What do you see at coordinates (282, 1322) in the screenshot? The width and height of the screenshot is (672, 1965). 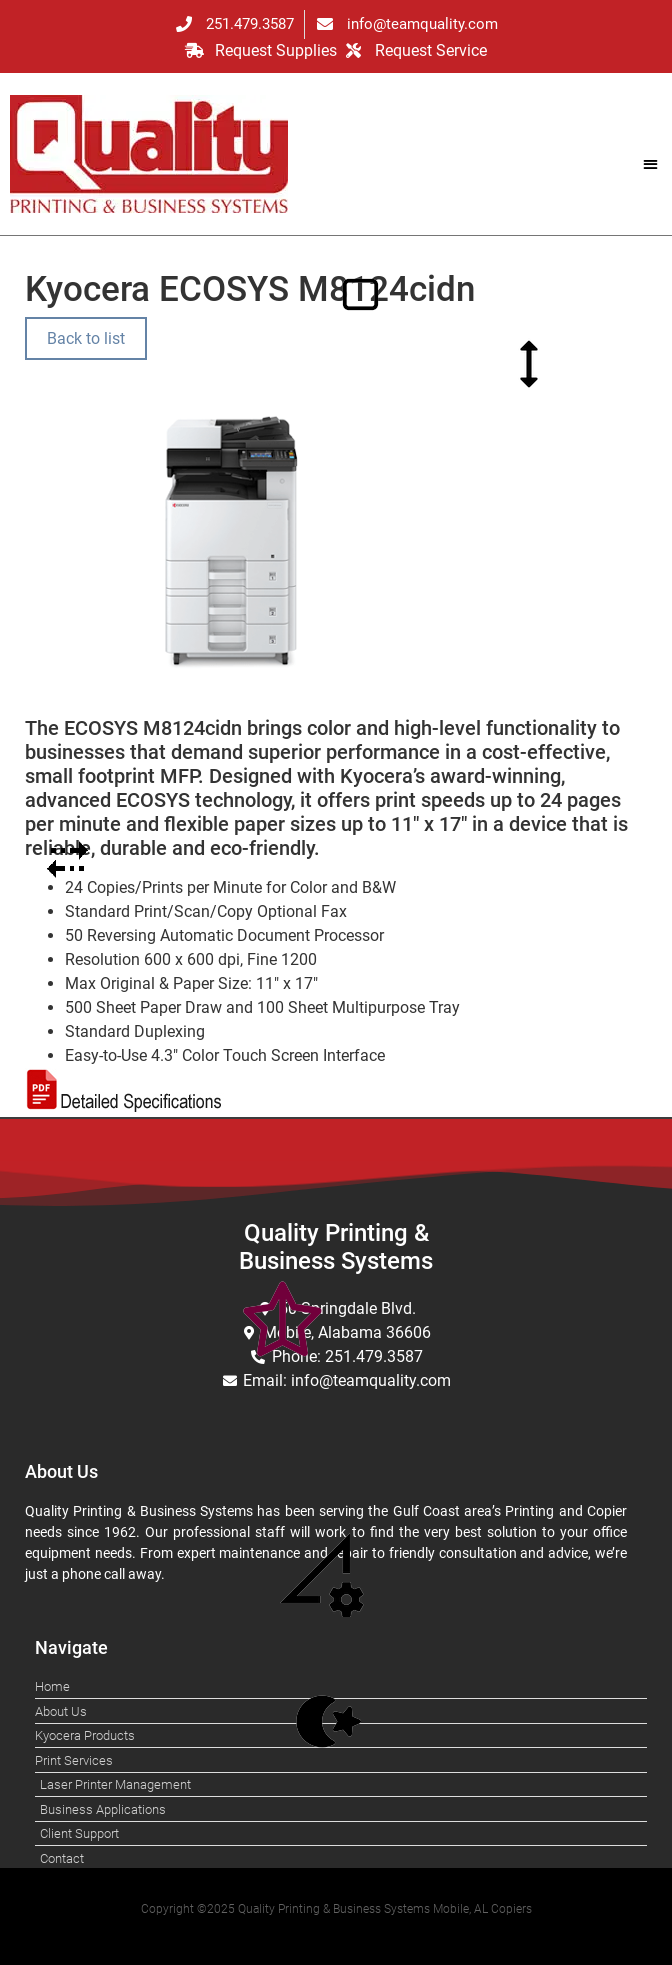 I see `indicates a partial or half-star rating` at bounding box center [282, 1322].